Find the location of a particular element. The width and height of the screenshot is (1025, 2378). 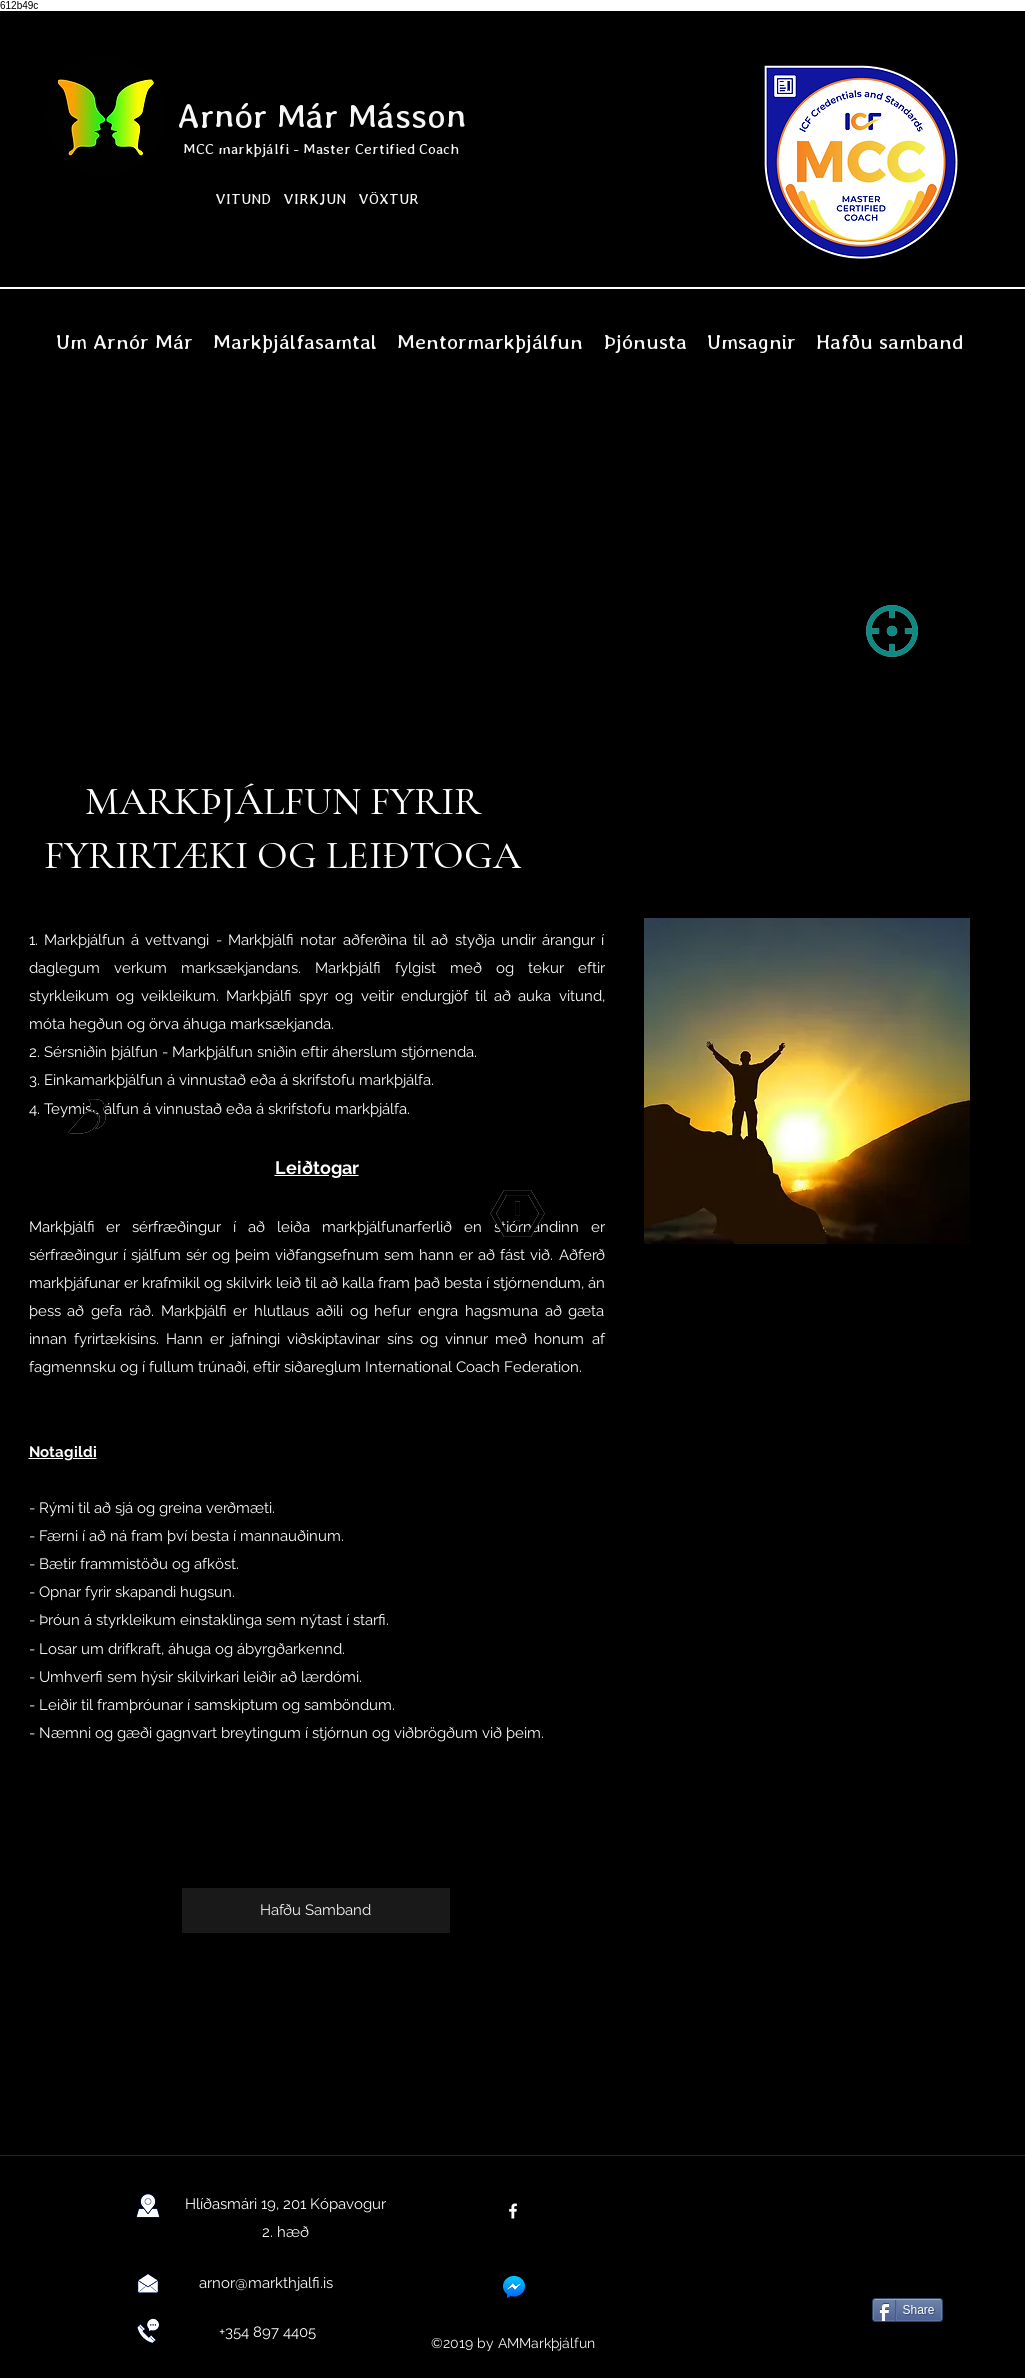

center or focus on current location is located at coordinates (892, 631).